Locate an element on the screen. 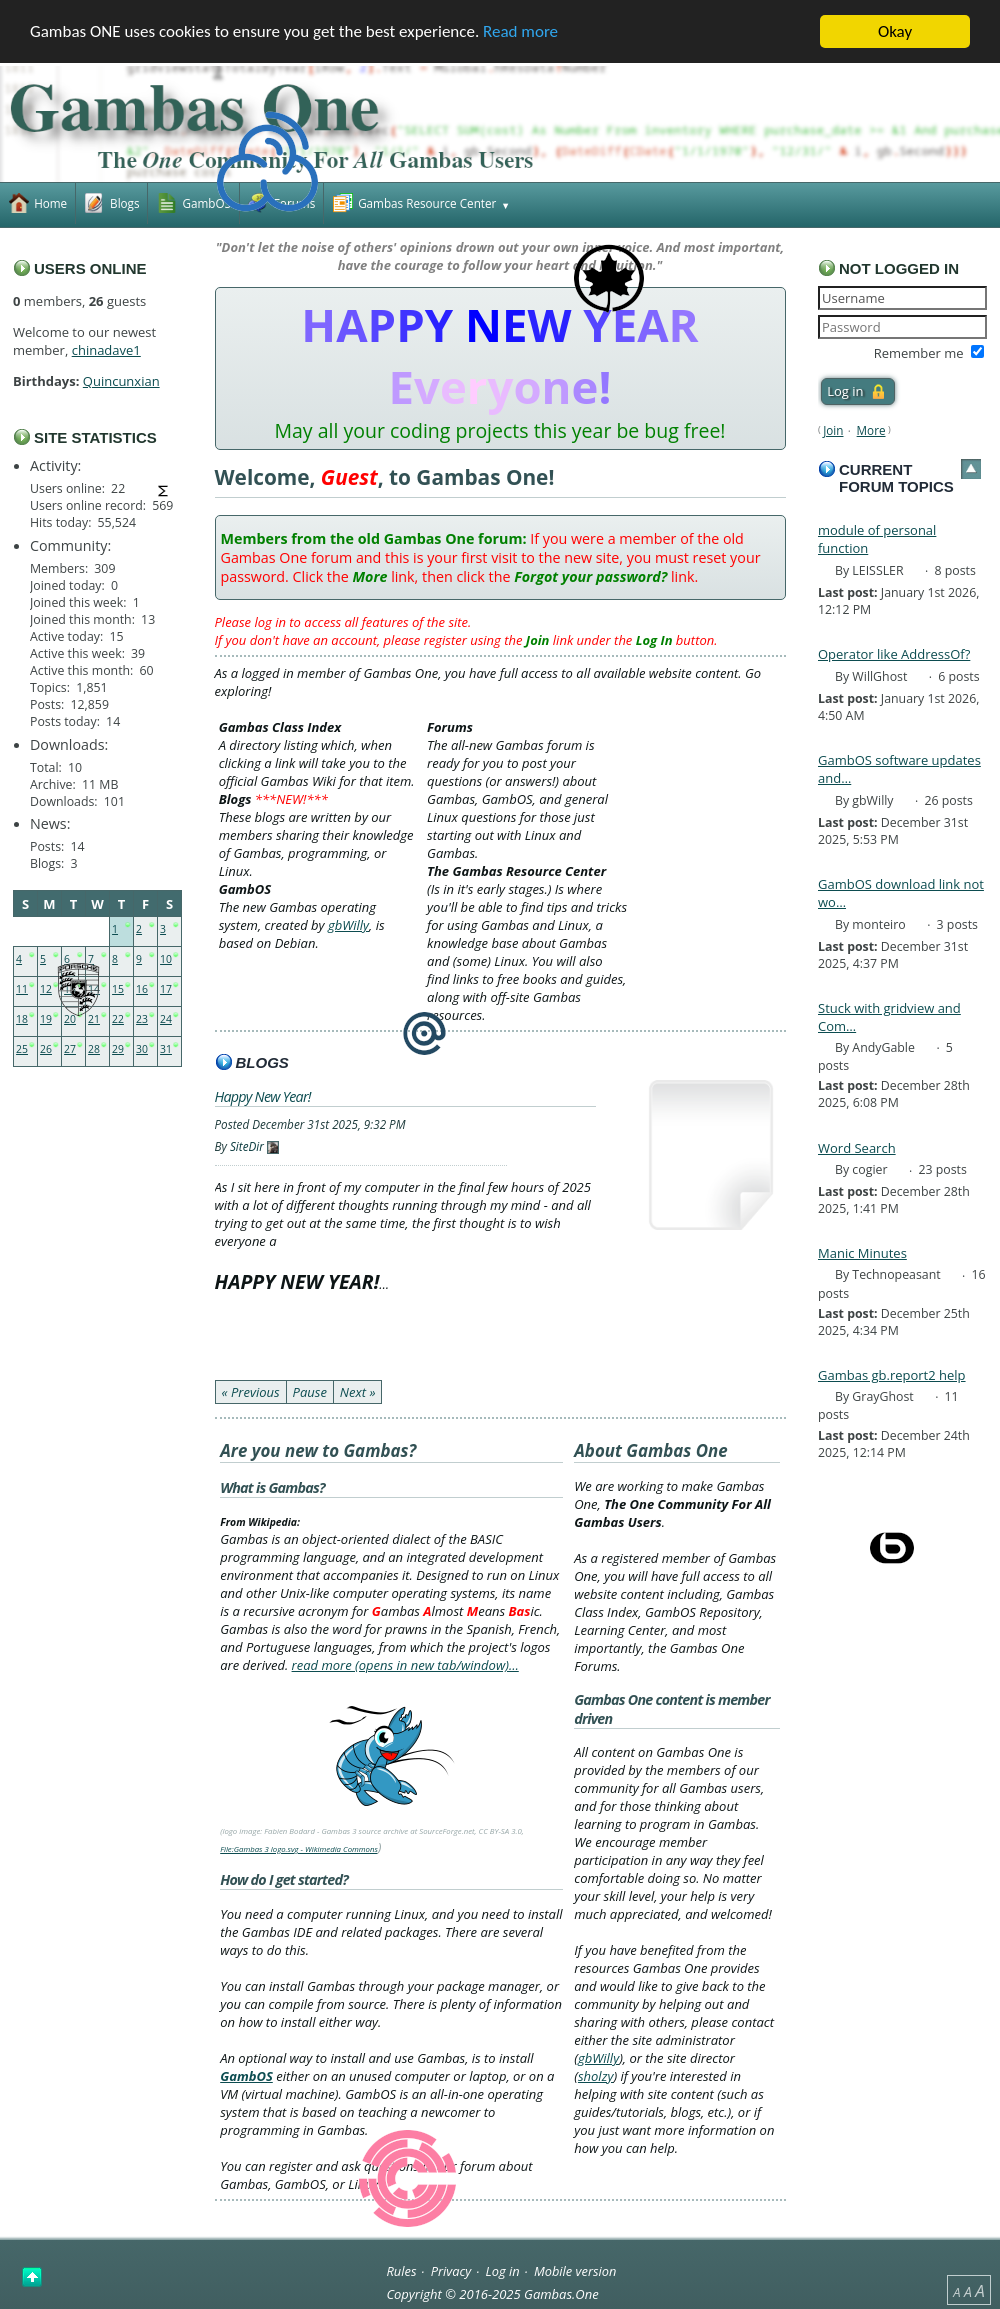 This screenshot has height=2309, width=1000. insert a mathematical sum or formula is located at coordinates (163, 491).